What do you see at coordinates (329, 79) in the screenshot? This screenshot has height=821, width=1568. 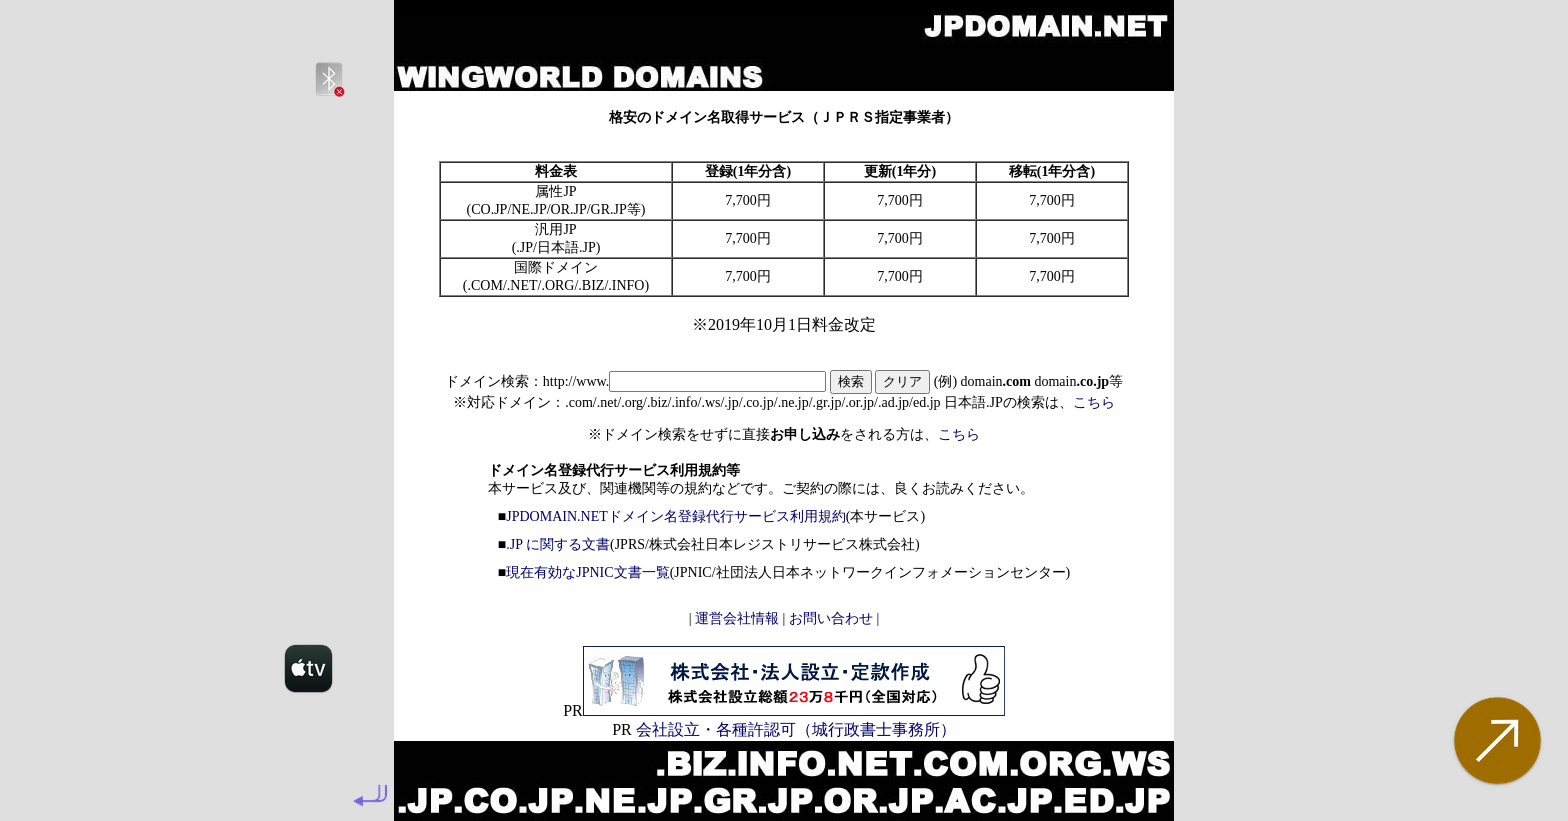 I see `bluetooth is currently disabled` at bounding box center [329, 79].